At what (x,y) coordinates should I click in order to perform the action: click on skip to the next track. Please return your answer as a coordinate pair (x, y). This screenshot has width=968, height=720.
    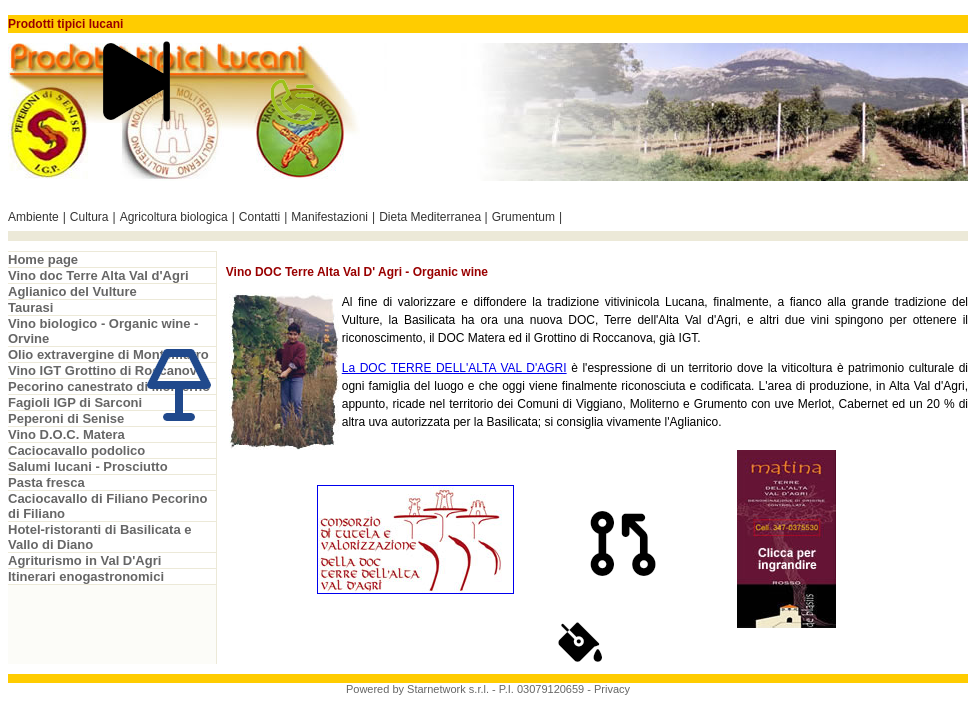
    Looking at the image, I should click on (136, 81).